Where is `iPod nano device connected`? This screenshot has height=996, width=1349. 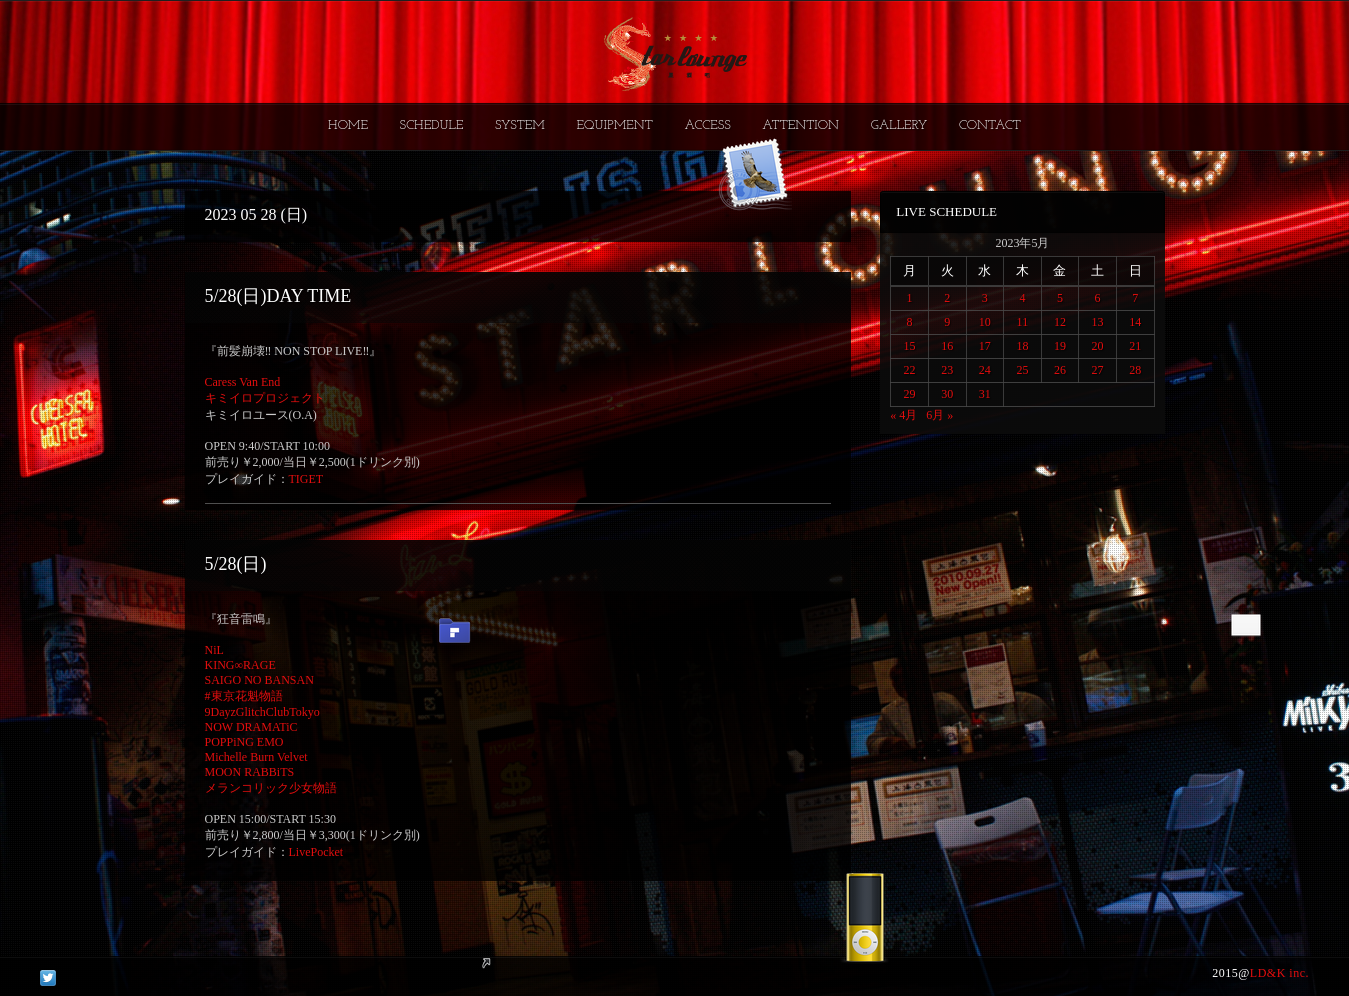 iPod nano device connected is located at coordinates (864, 918).